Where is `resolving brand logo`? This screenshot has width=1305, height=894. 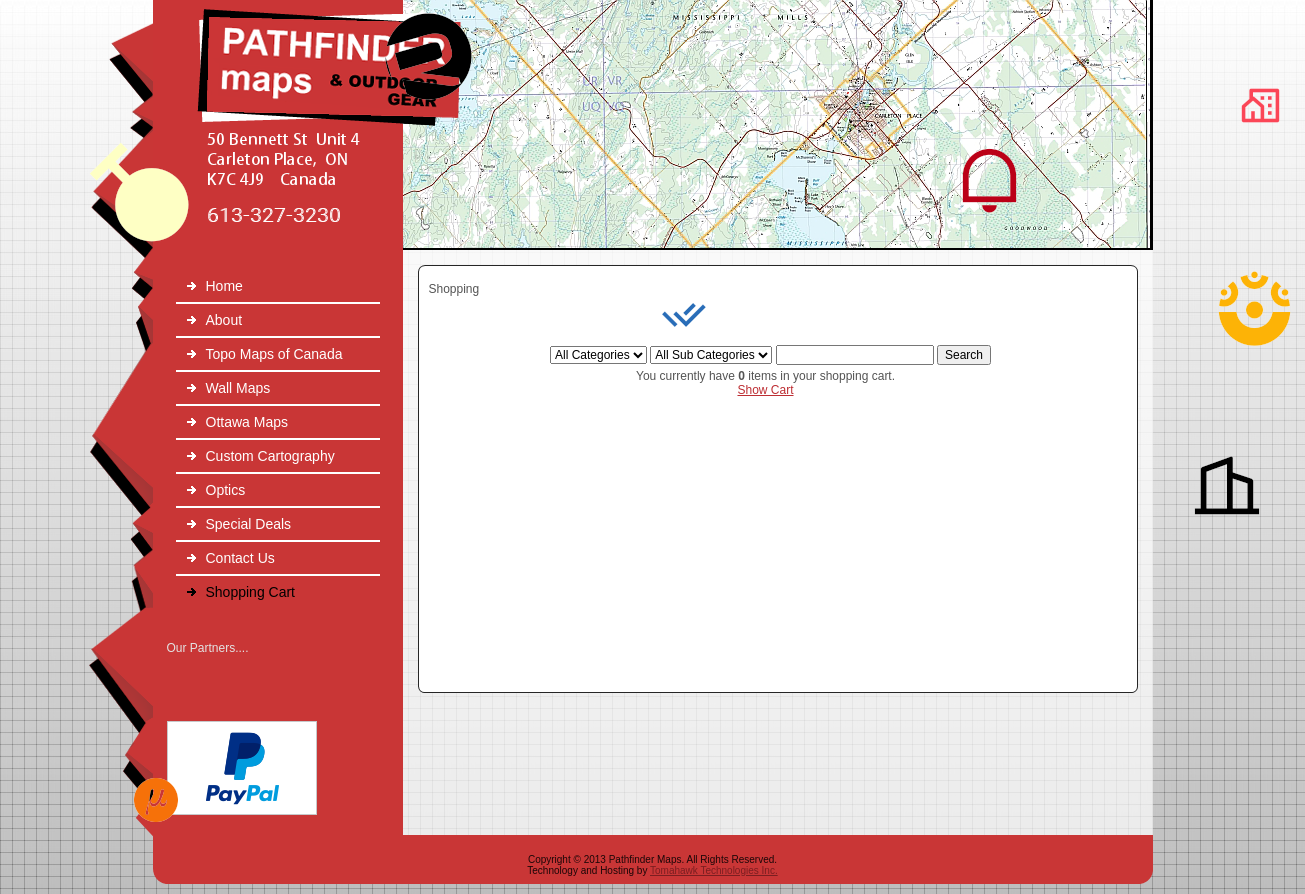
resolving brand logo is located at coordinates (428, 56).